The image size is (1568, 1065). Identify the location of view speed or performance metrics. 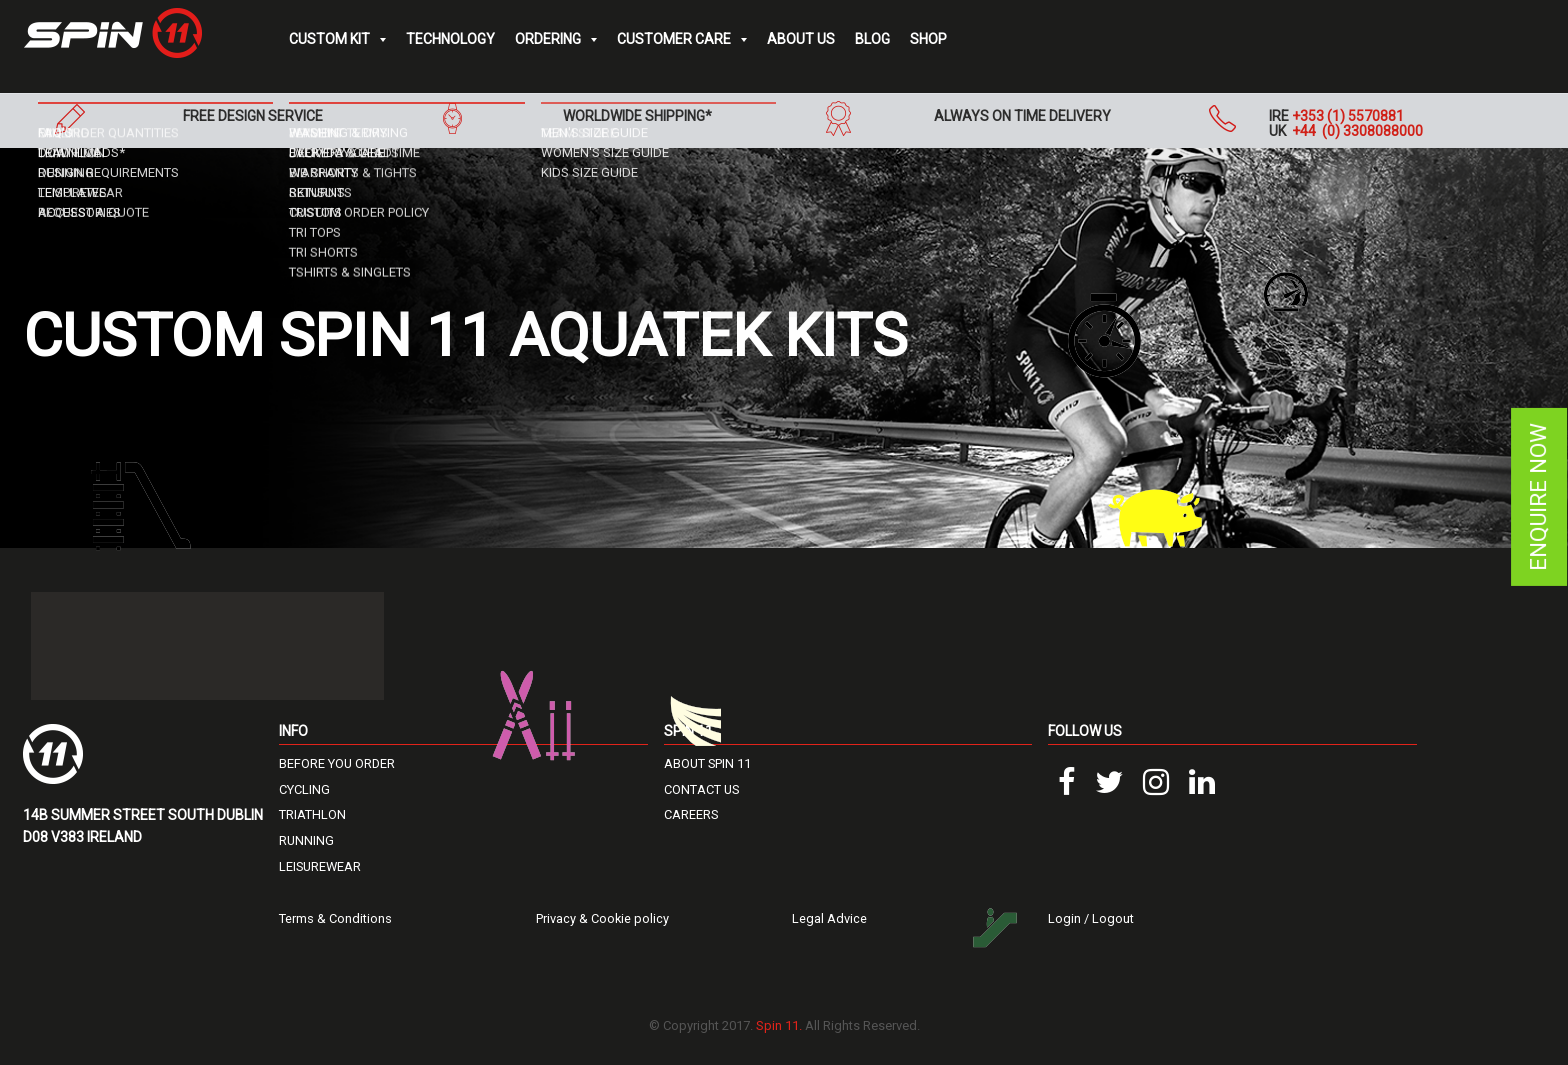
(1286, 292).